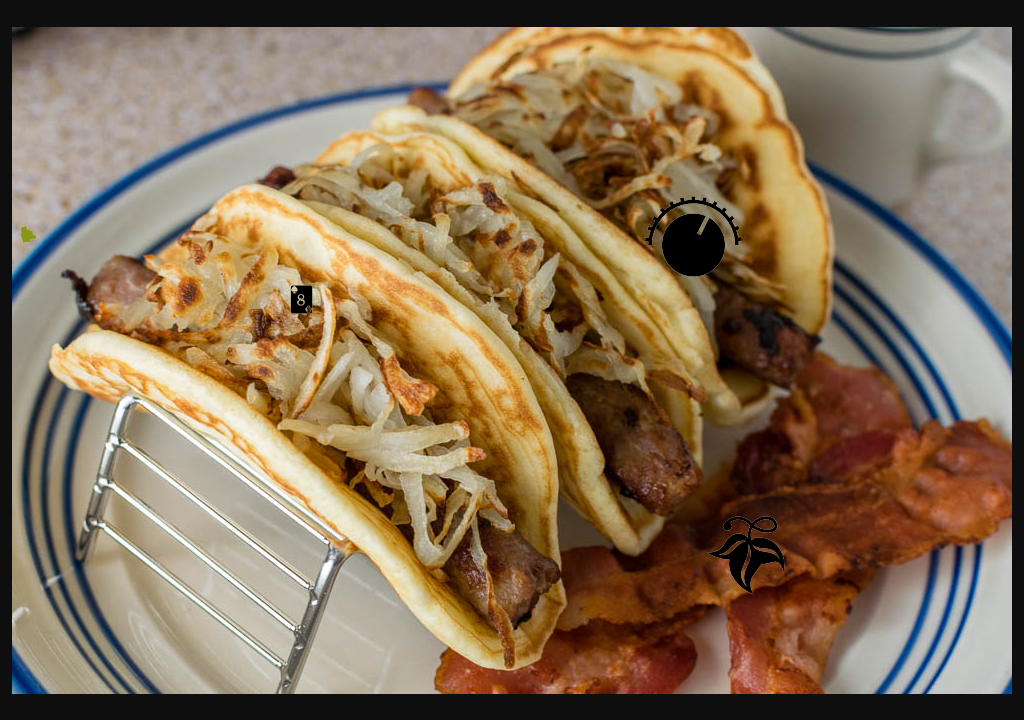 The width and height of the screenshot is (1024, 720). I want to click on adjust volume or settings level, so click(693, 236).